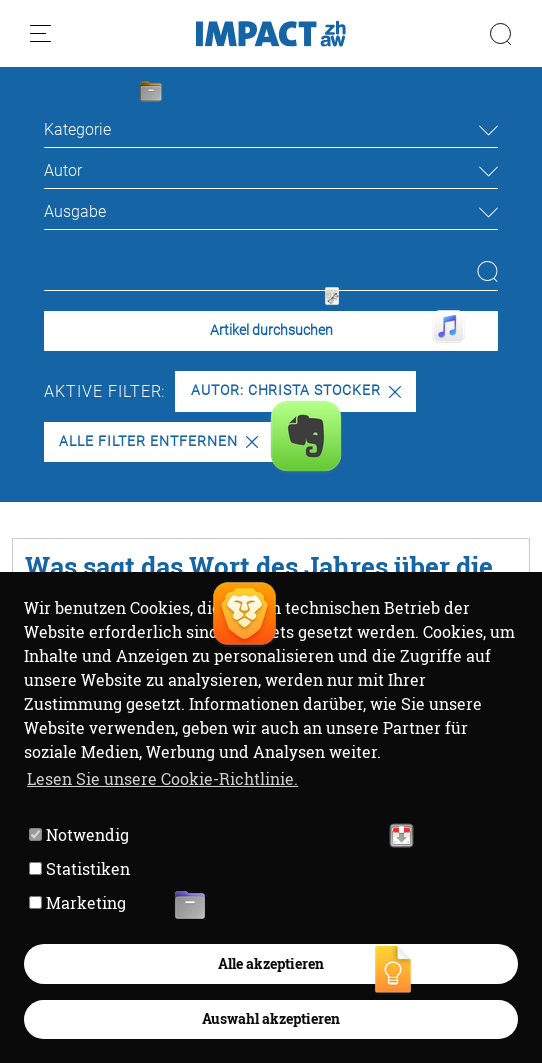 This screenshot has width=542, height=1063. I want to click on open brave browser beta version, so click(244, 613).